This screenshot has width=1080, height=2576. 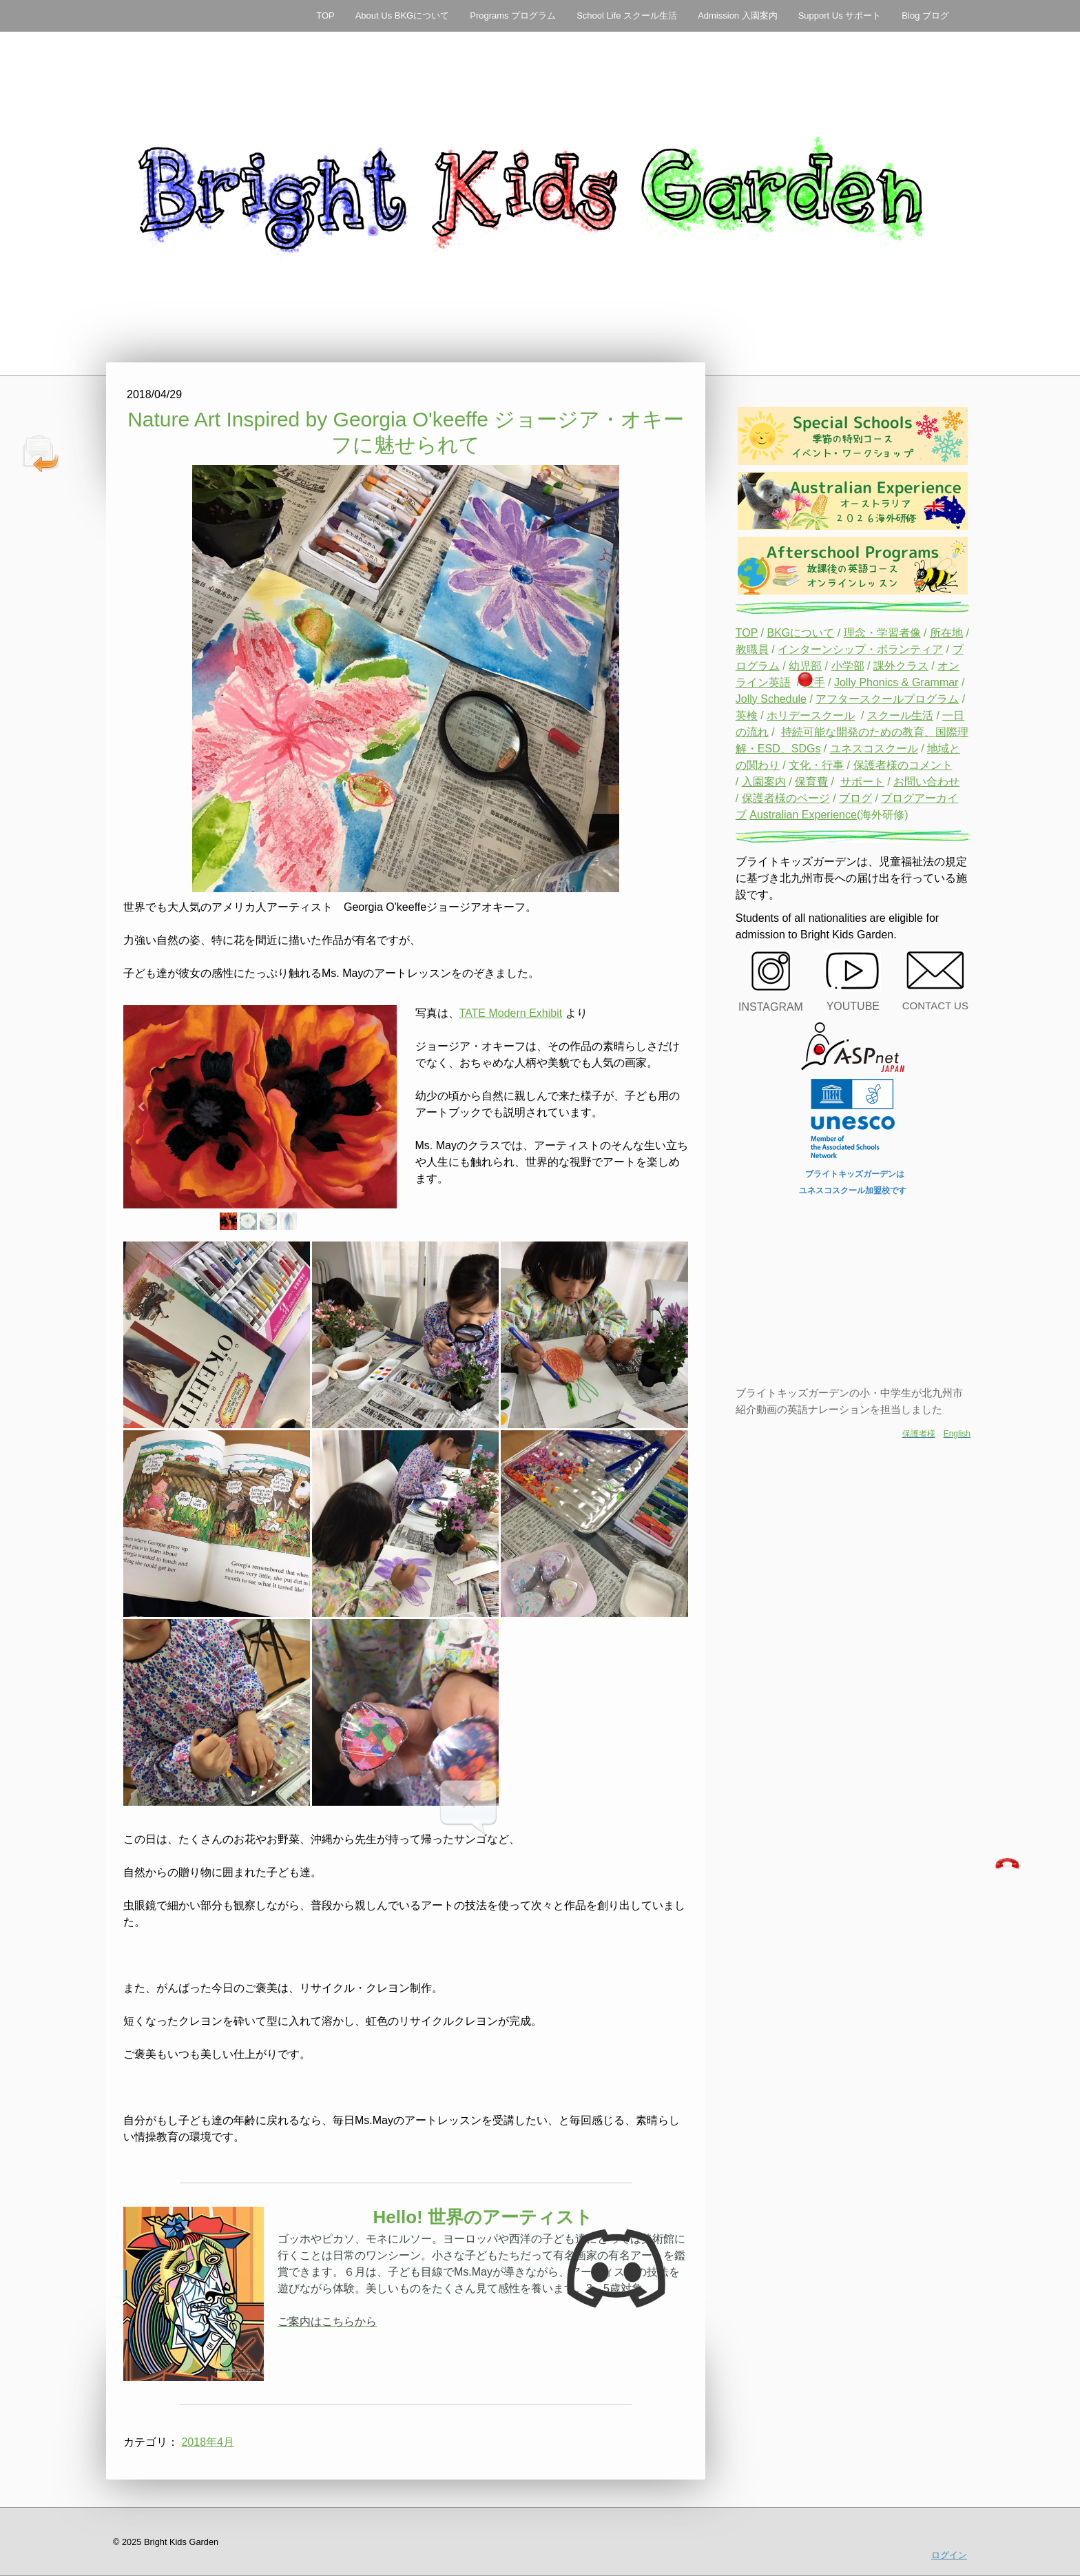 I want to click on open OrbStack container management app, so click(x=373, y=230).